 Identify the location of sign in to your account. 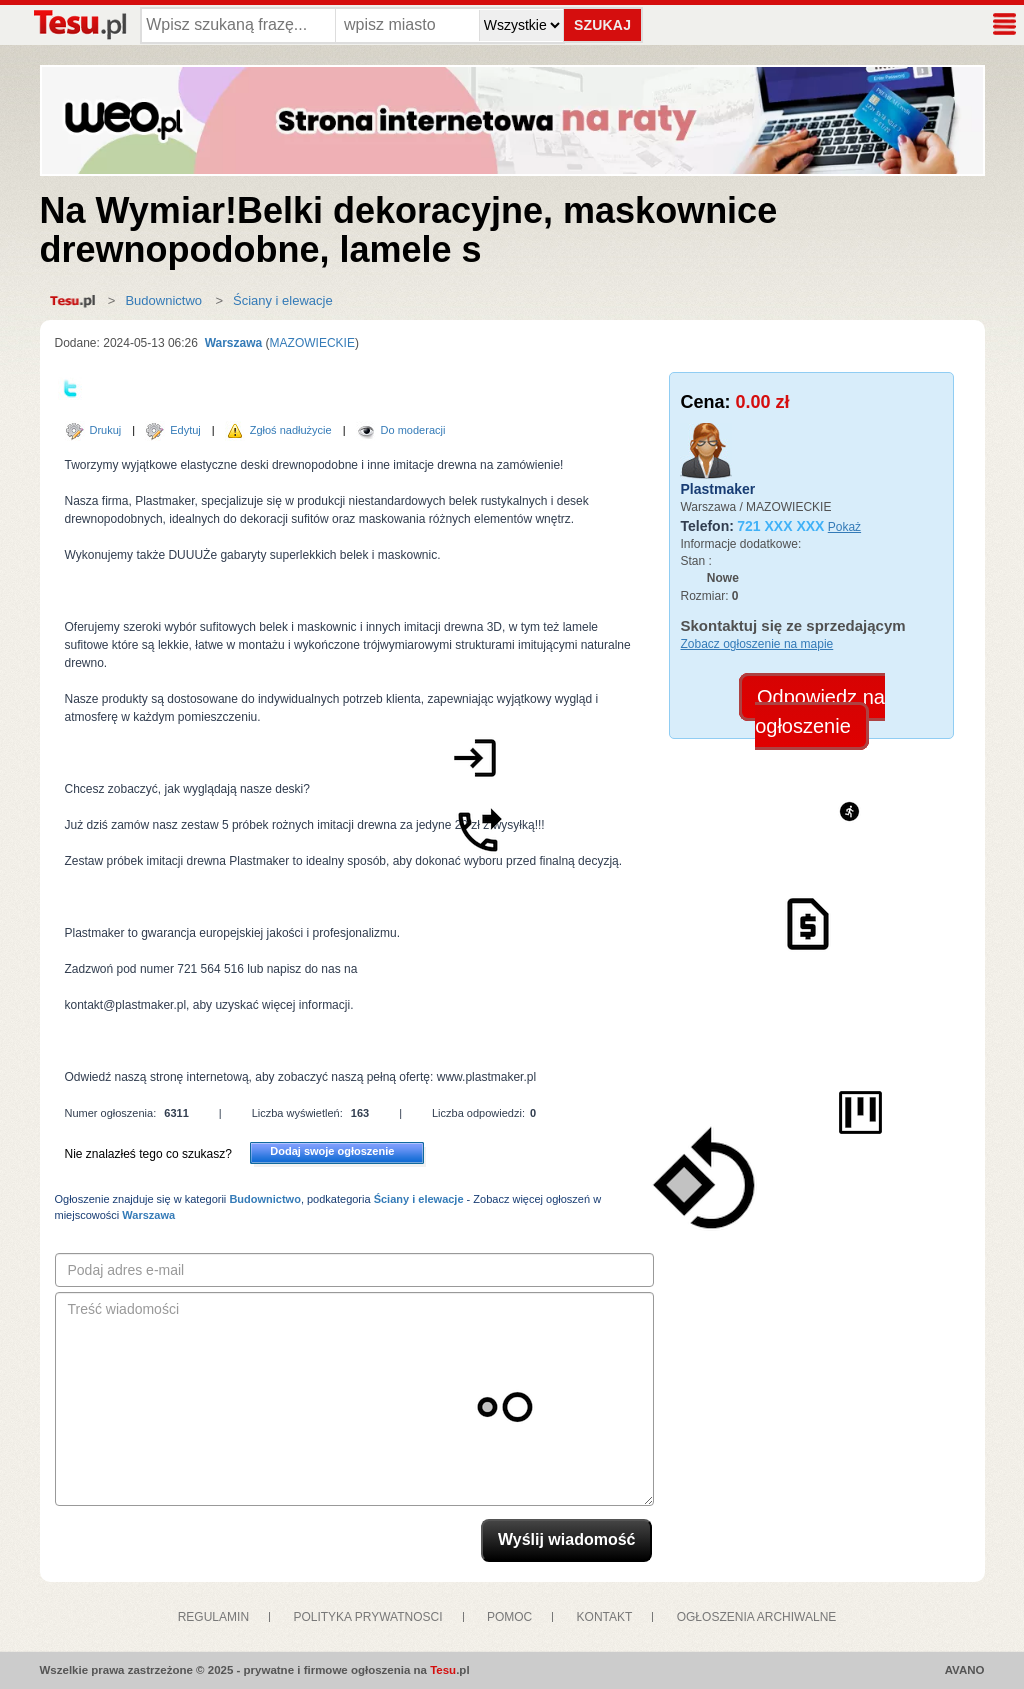
(475, 758).